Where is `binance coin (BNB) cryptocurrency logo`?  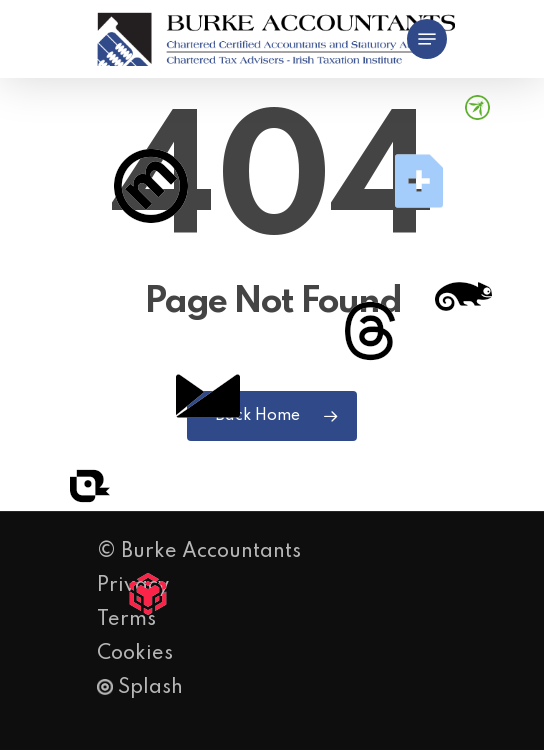 binance coin (BNB) cryptocurrency logo is located at coordinates (148, 594).